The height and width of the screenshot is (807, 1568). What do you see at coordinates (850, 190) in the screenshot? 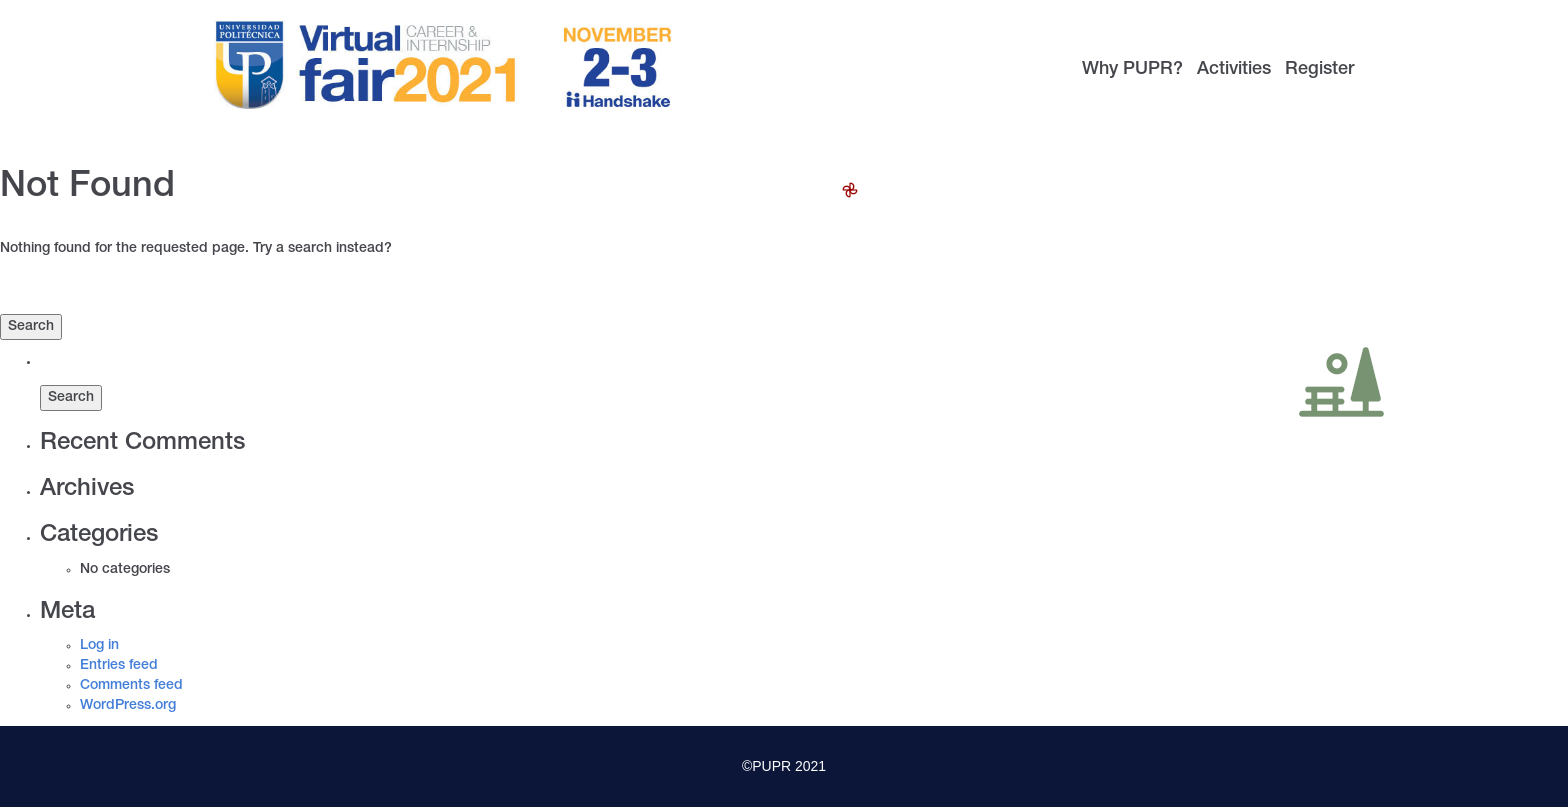
I see `open google photos` at bounding box center [850, 190].